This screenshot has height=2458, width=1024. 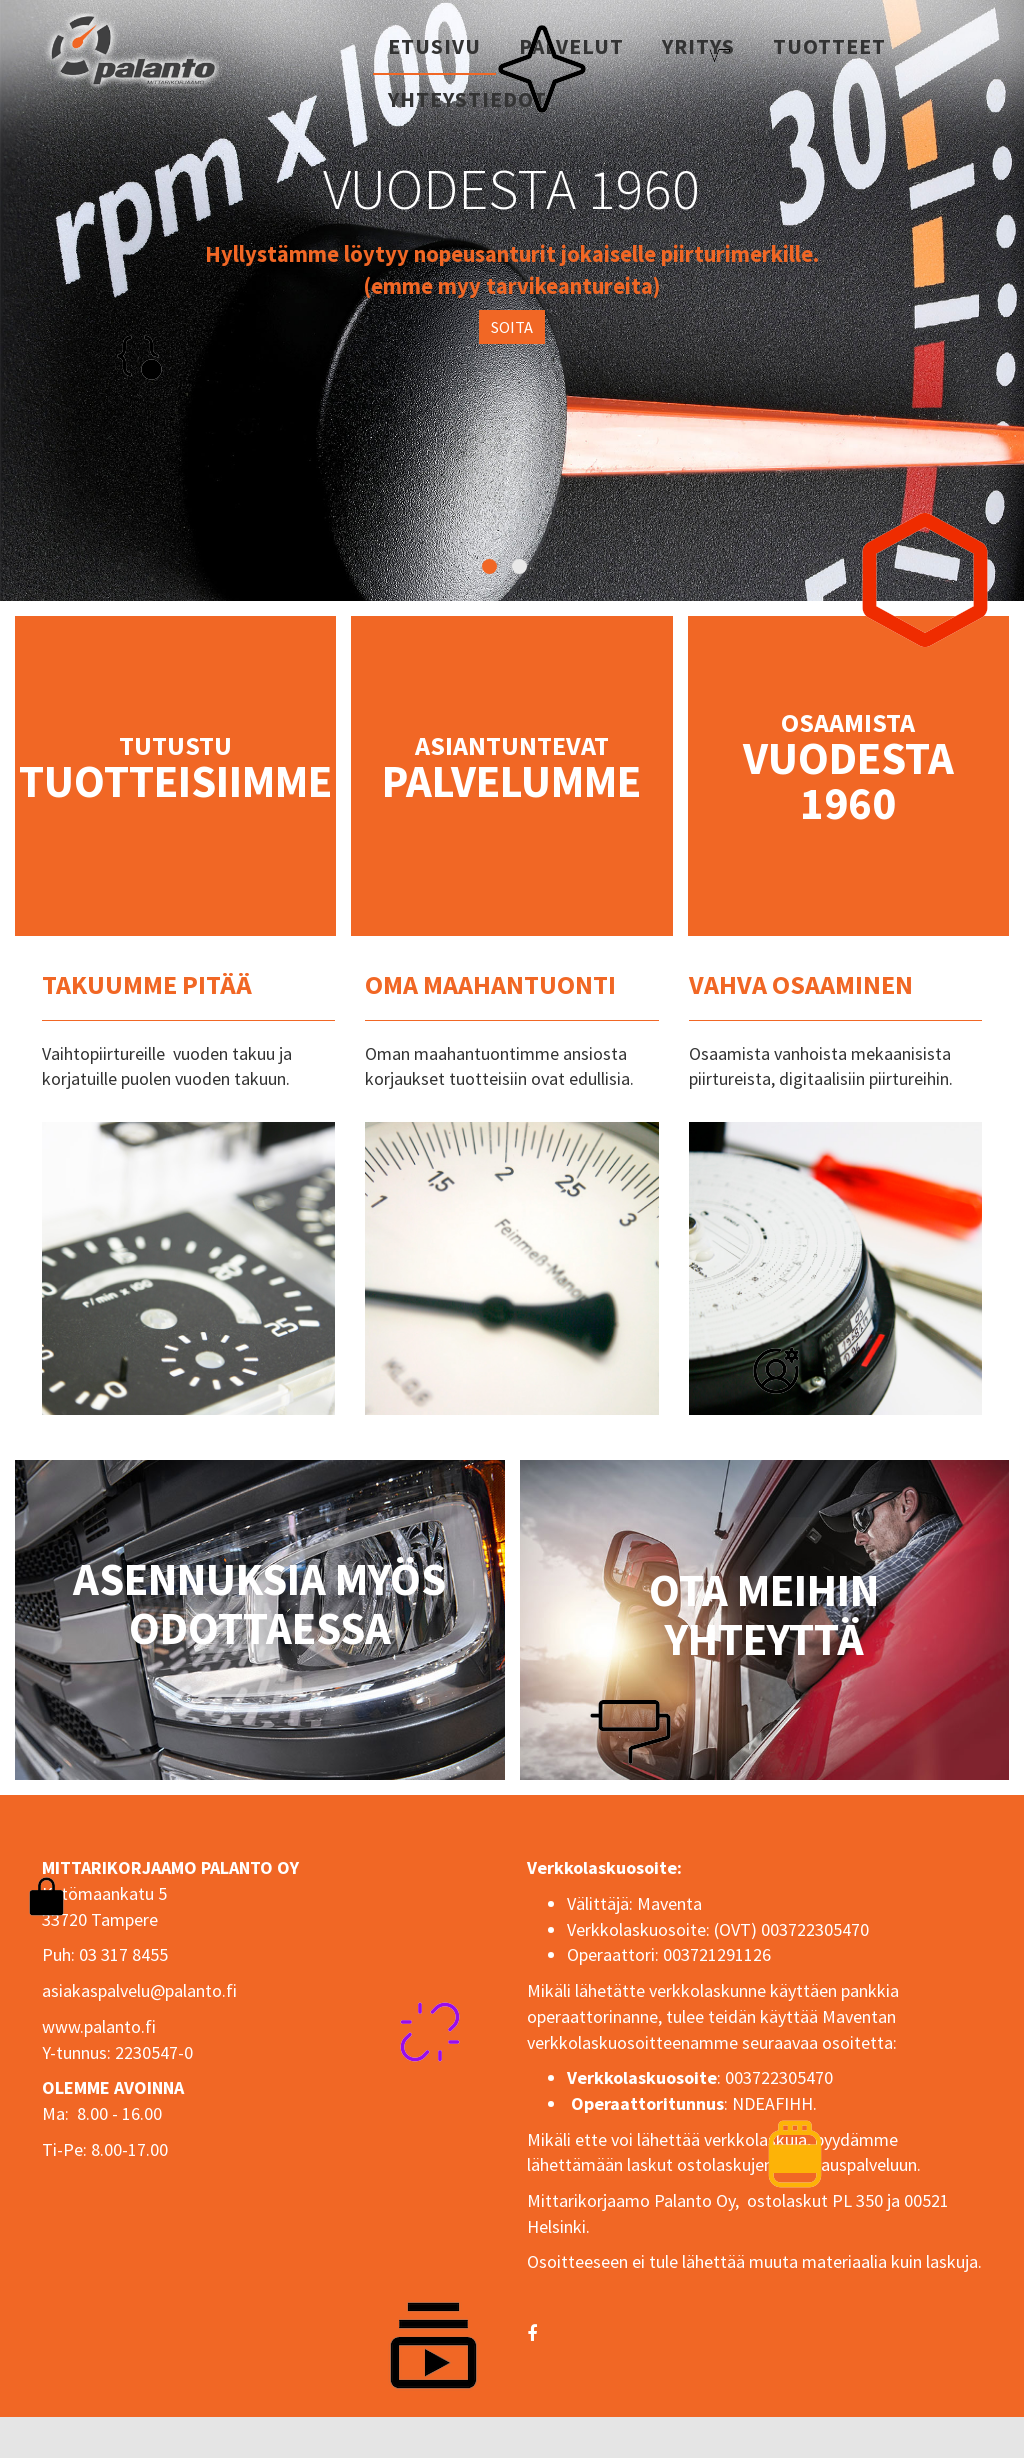 I want to click on indicates a special or featured item, so click(x=542, y=69).